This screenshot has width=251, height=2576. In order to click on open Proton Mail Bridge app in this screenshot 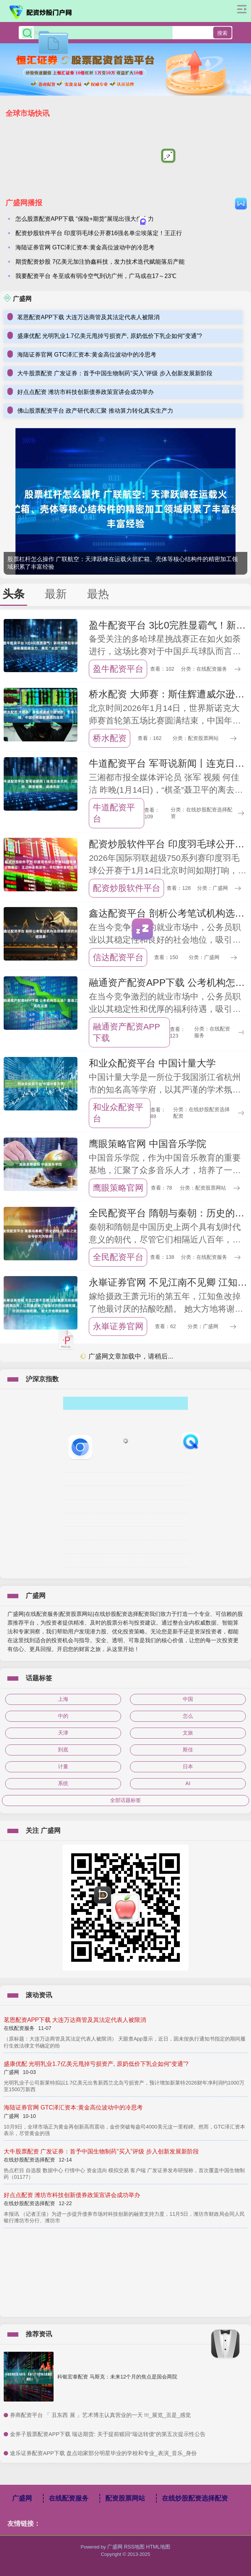, I will do `click(143, 222)`.